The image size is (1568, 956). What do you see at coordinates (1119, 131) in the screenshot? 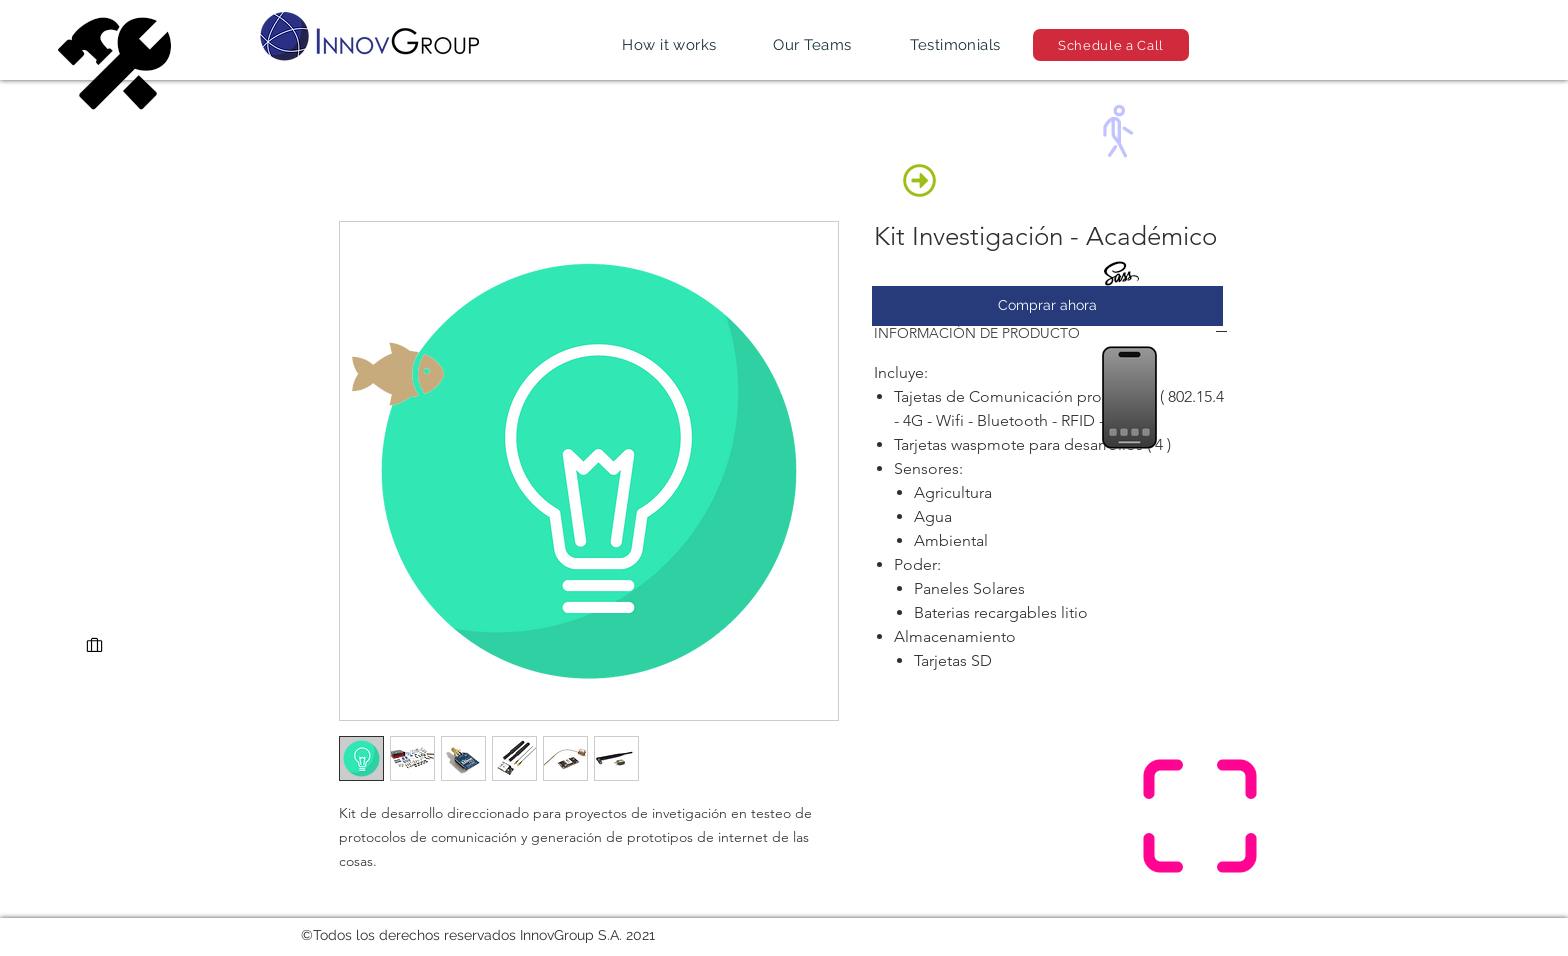
I see `select walking directions` at bounding box center [1119, 131].